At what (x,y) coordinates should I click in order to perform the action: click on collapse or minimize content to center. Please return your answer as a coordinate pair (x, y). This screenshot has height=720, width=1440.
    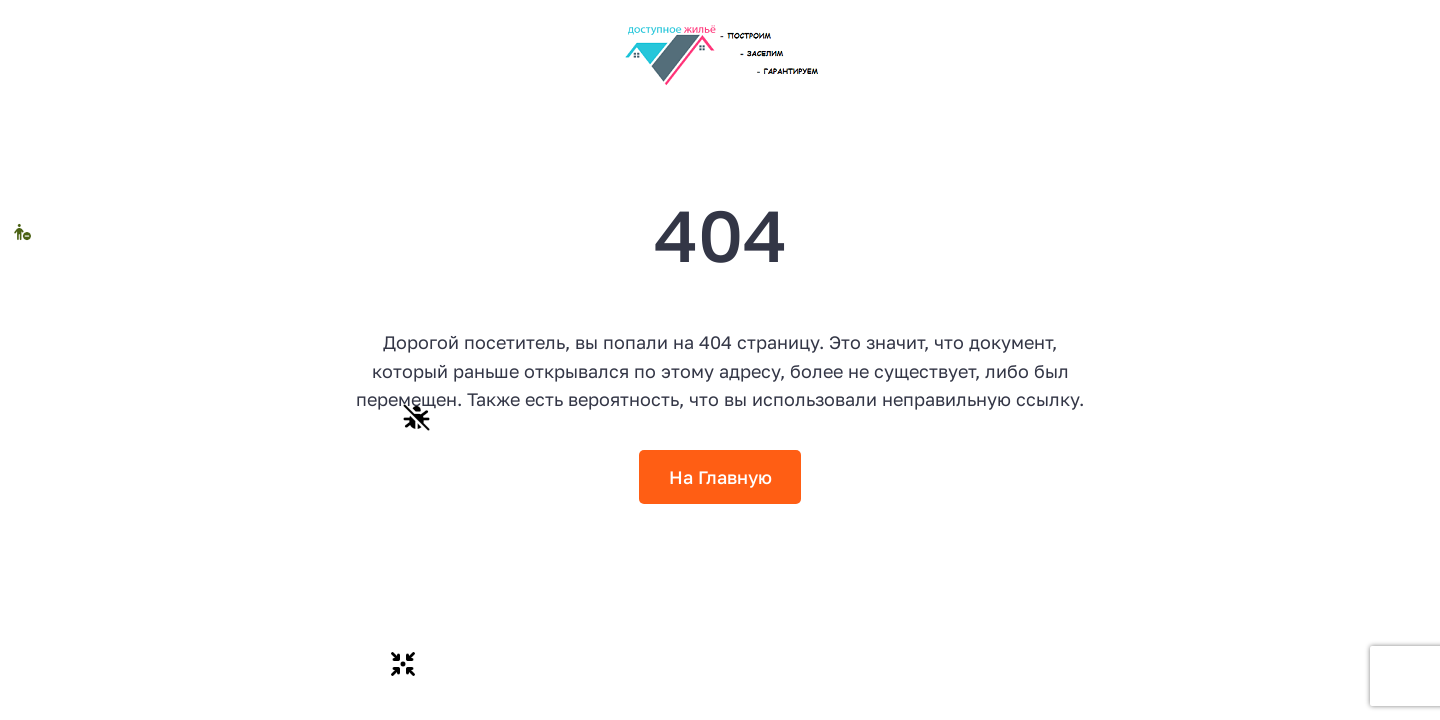
    Looking at the image, I should click on (403, 664).